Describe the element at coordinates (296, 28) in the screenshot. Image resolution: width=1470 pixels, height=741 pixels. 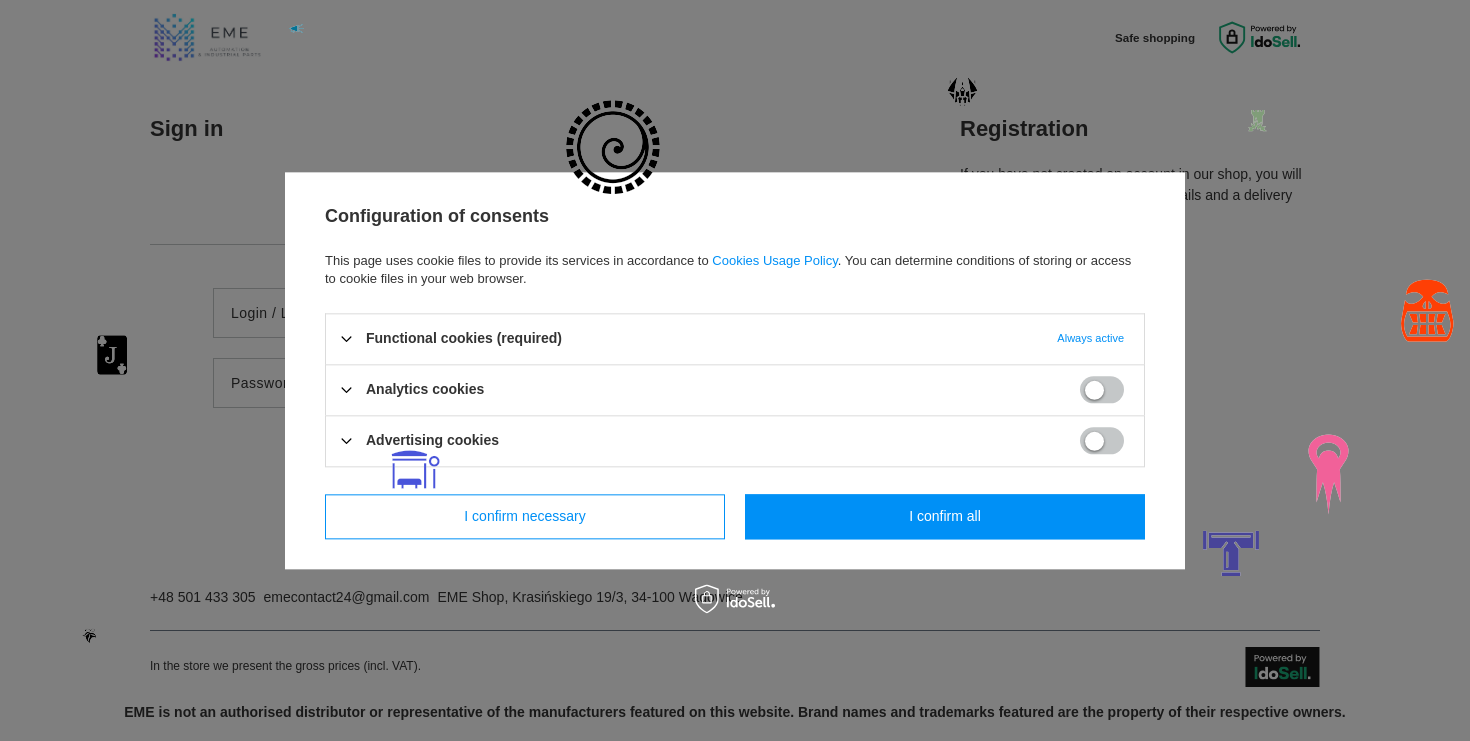
I see `make an announcement or broadcast` at that location.